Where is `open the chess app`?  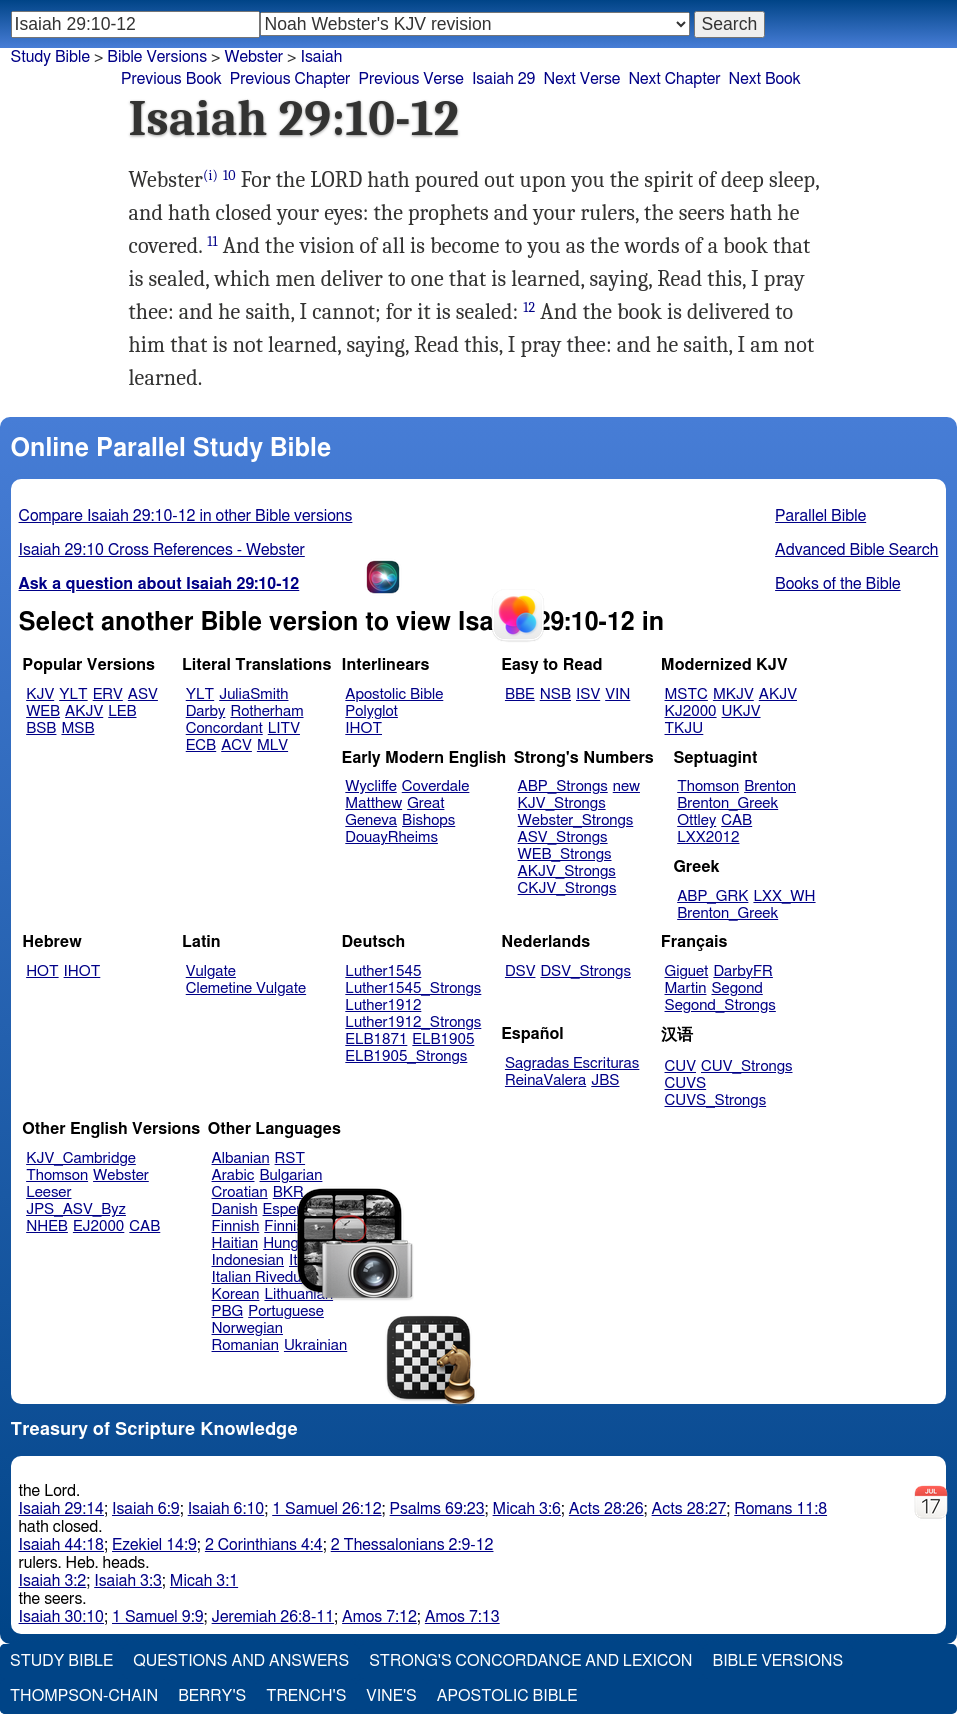
open the chess app is located at coordinates (428, 1357).